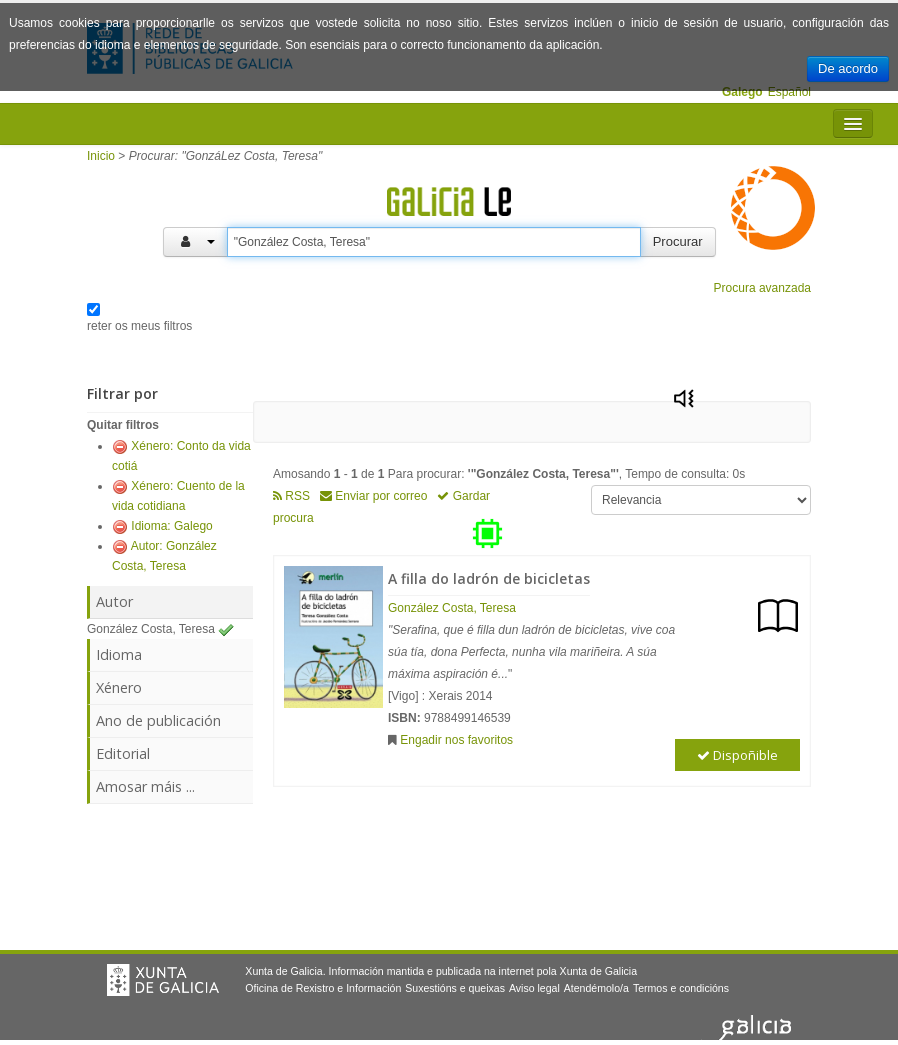  I want to click on open anaconda navigator, so click(773, 208).